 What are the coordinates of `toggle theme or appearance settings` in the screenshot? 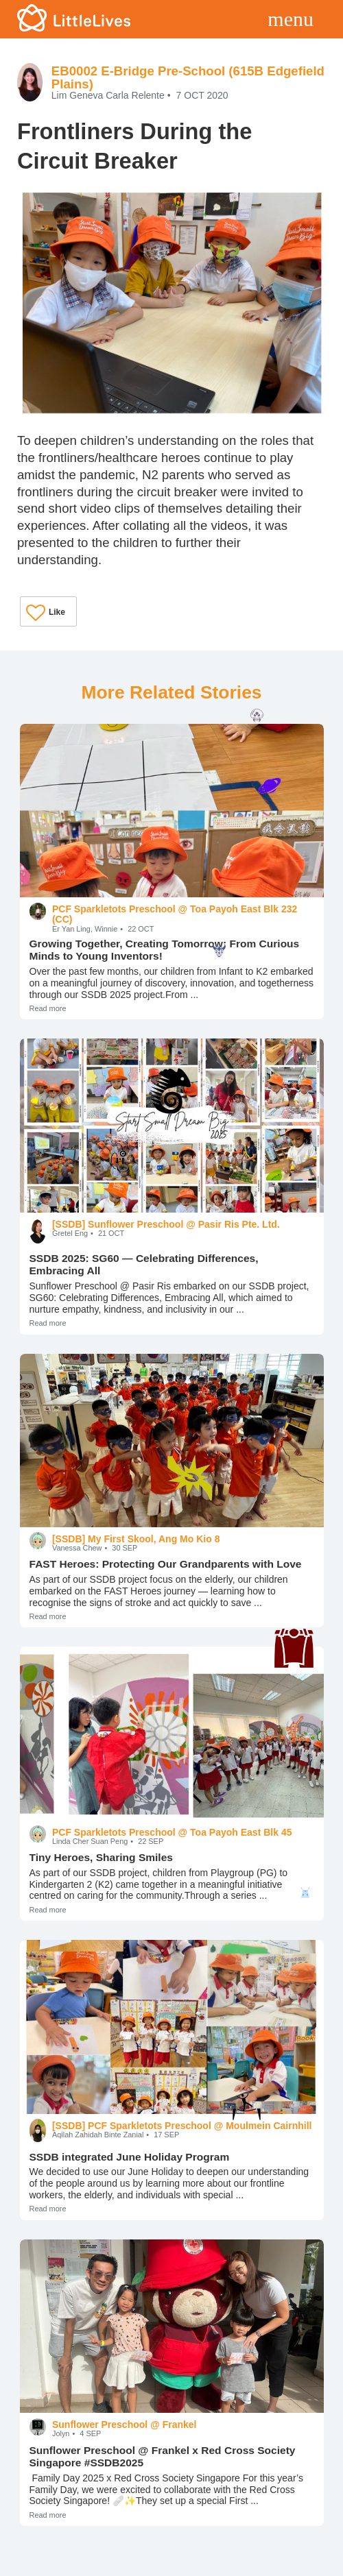 It's located at (170, 1091).